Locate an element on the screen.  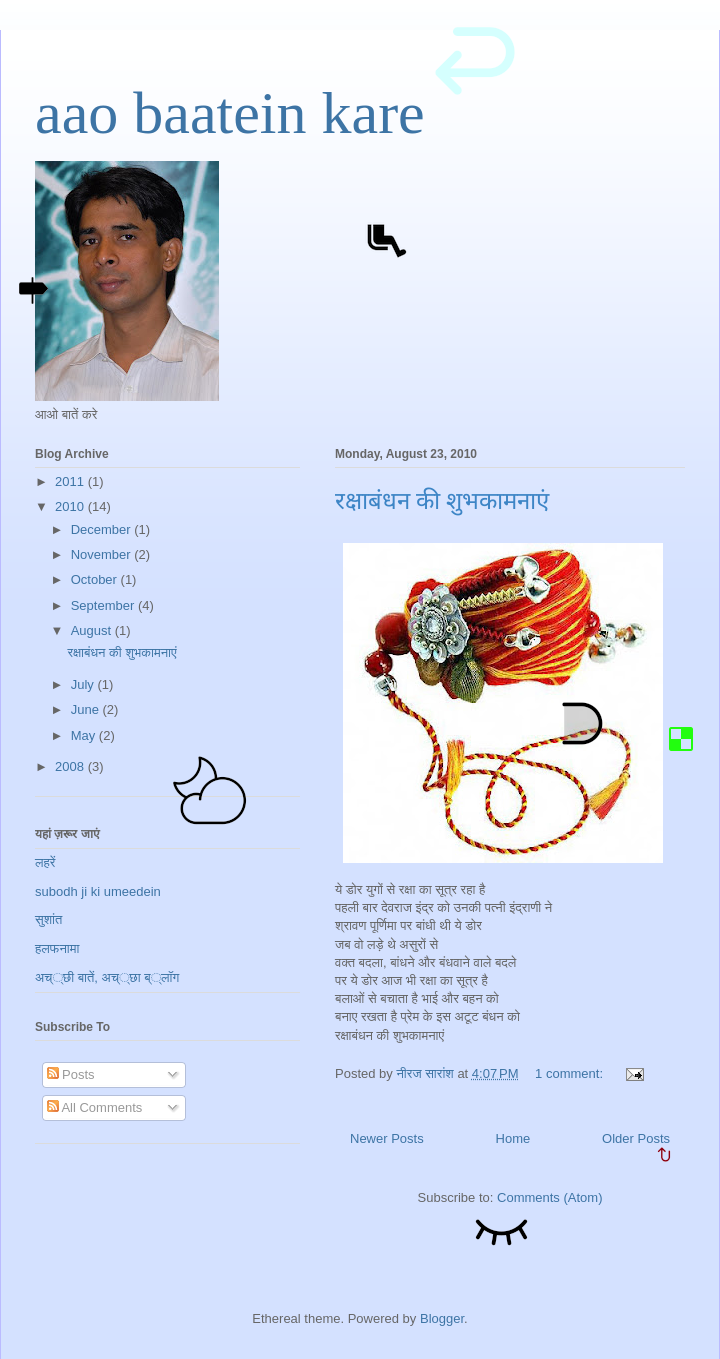
undo or go back to previous state is located at coordinates (475, 58).